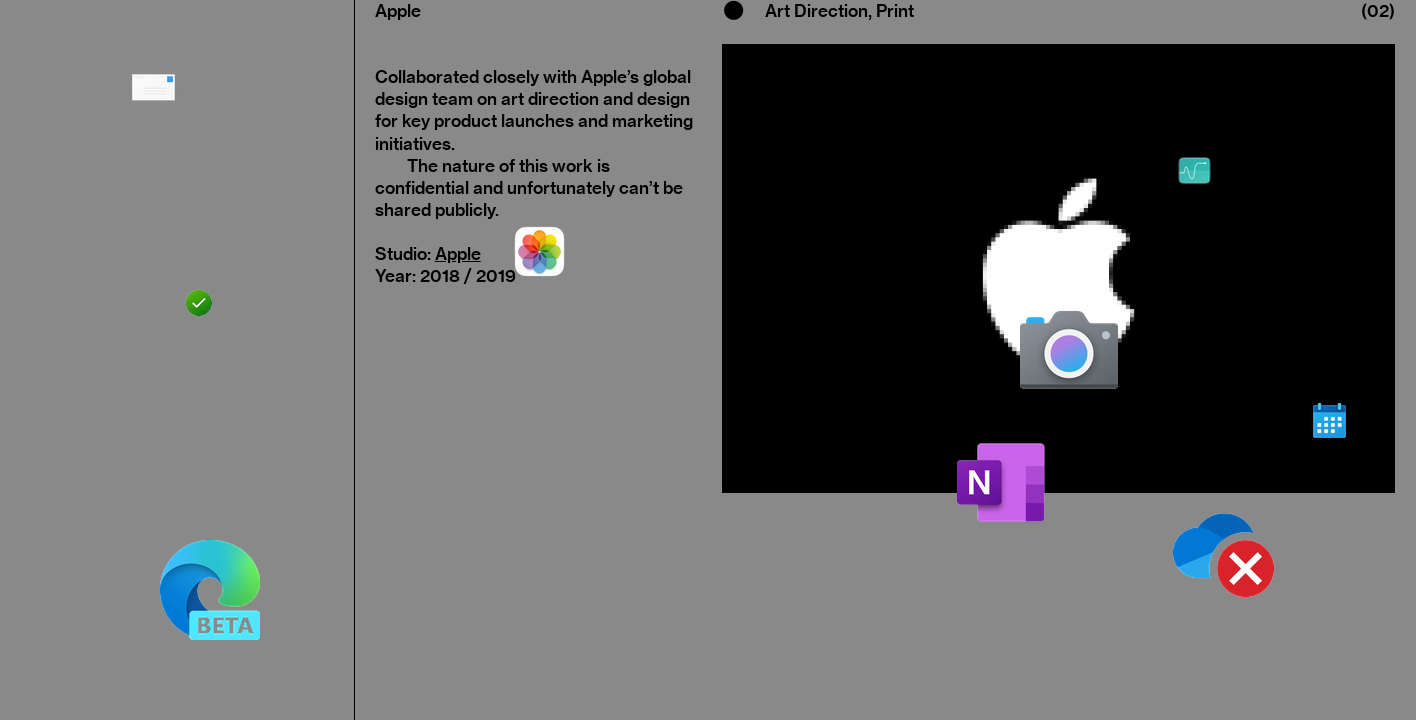 Image resolution: width=1416 pixels, height=720 pixels. I want to click on open system usage monitoring app, so click(1194, 170).